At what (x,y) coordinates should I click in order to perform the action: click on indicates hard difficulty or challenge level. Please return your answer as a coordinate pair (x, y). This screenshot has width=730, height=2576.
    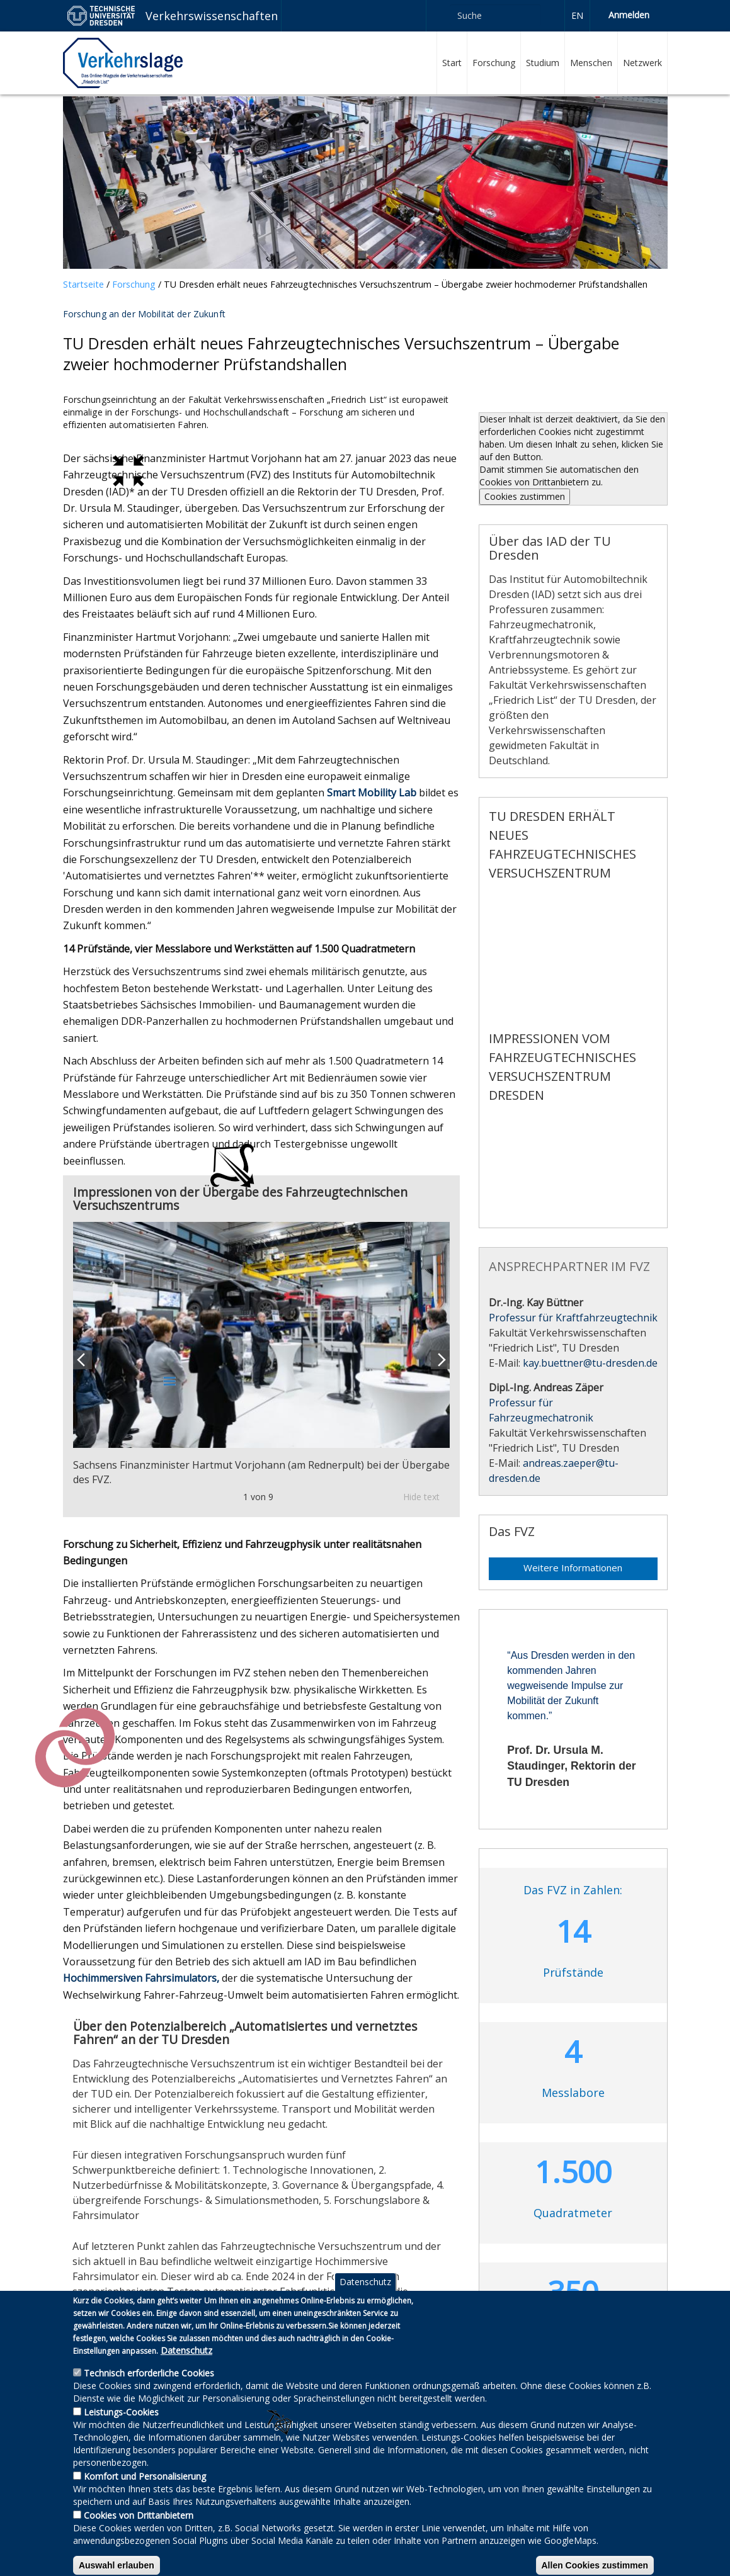
    Looking at the image, I should click on (279, 2422).